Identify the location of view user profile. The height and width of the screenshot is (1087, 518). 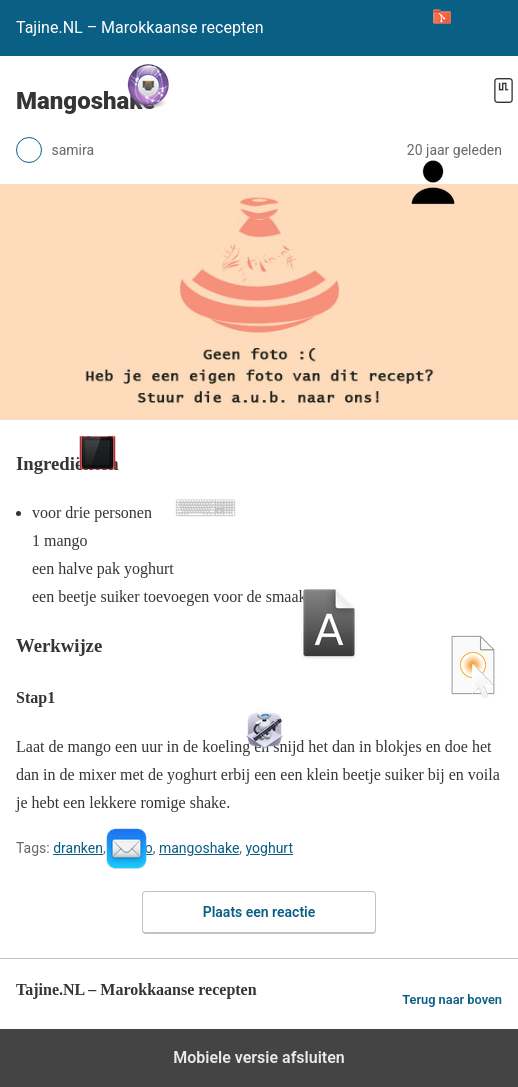
(433, 182).